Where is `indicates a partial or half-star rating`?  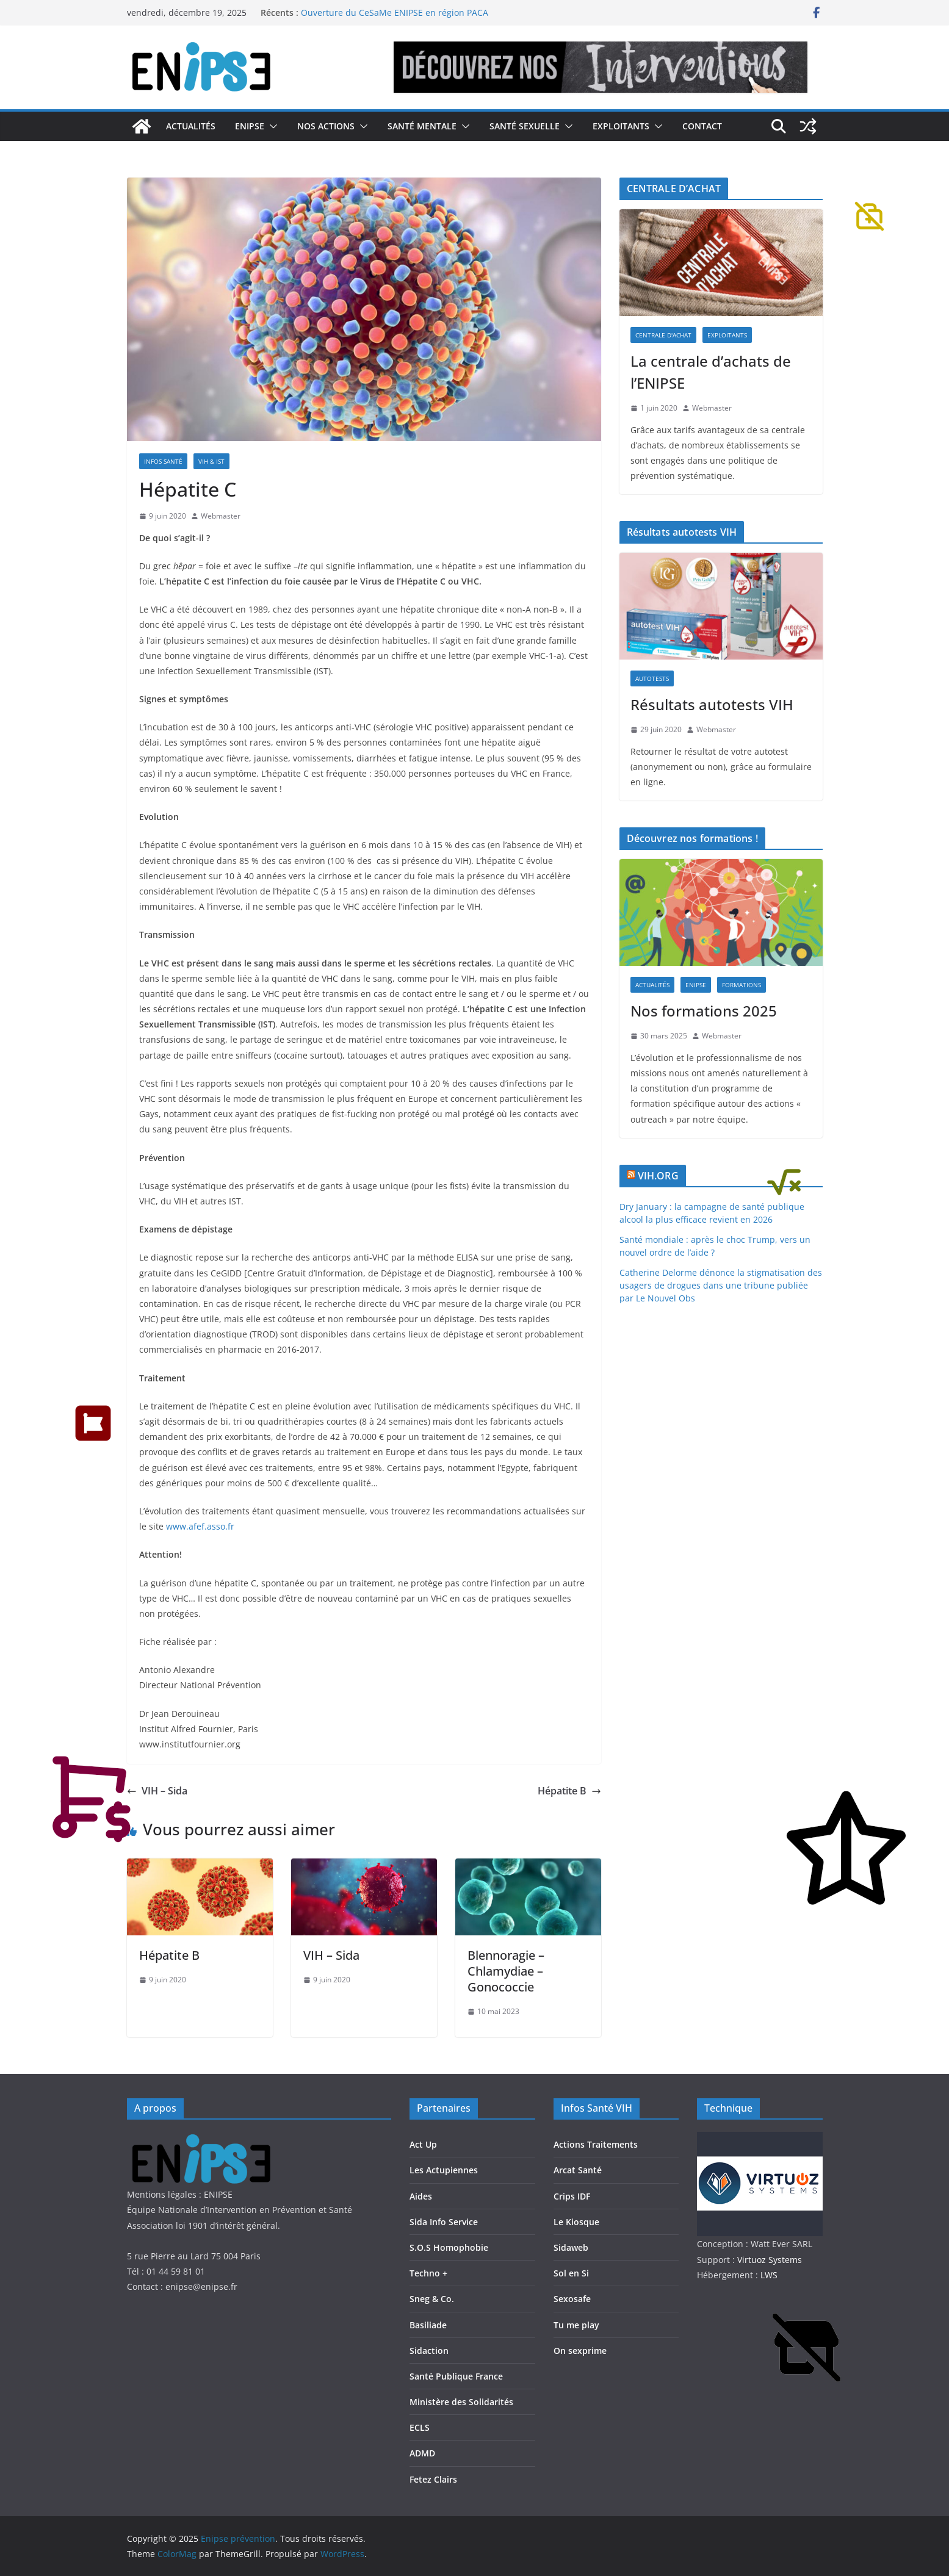
indicates a partial or half-star rating is located at coordinates (846, 1853).